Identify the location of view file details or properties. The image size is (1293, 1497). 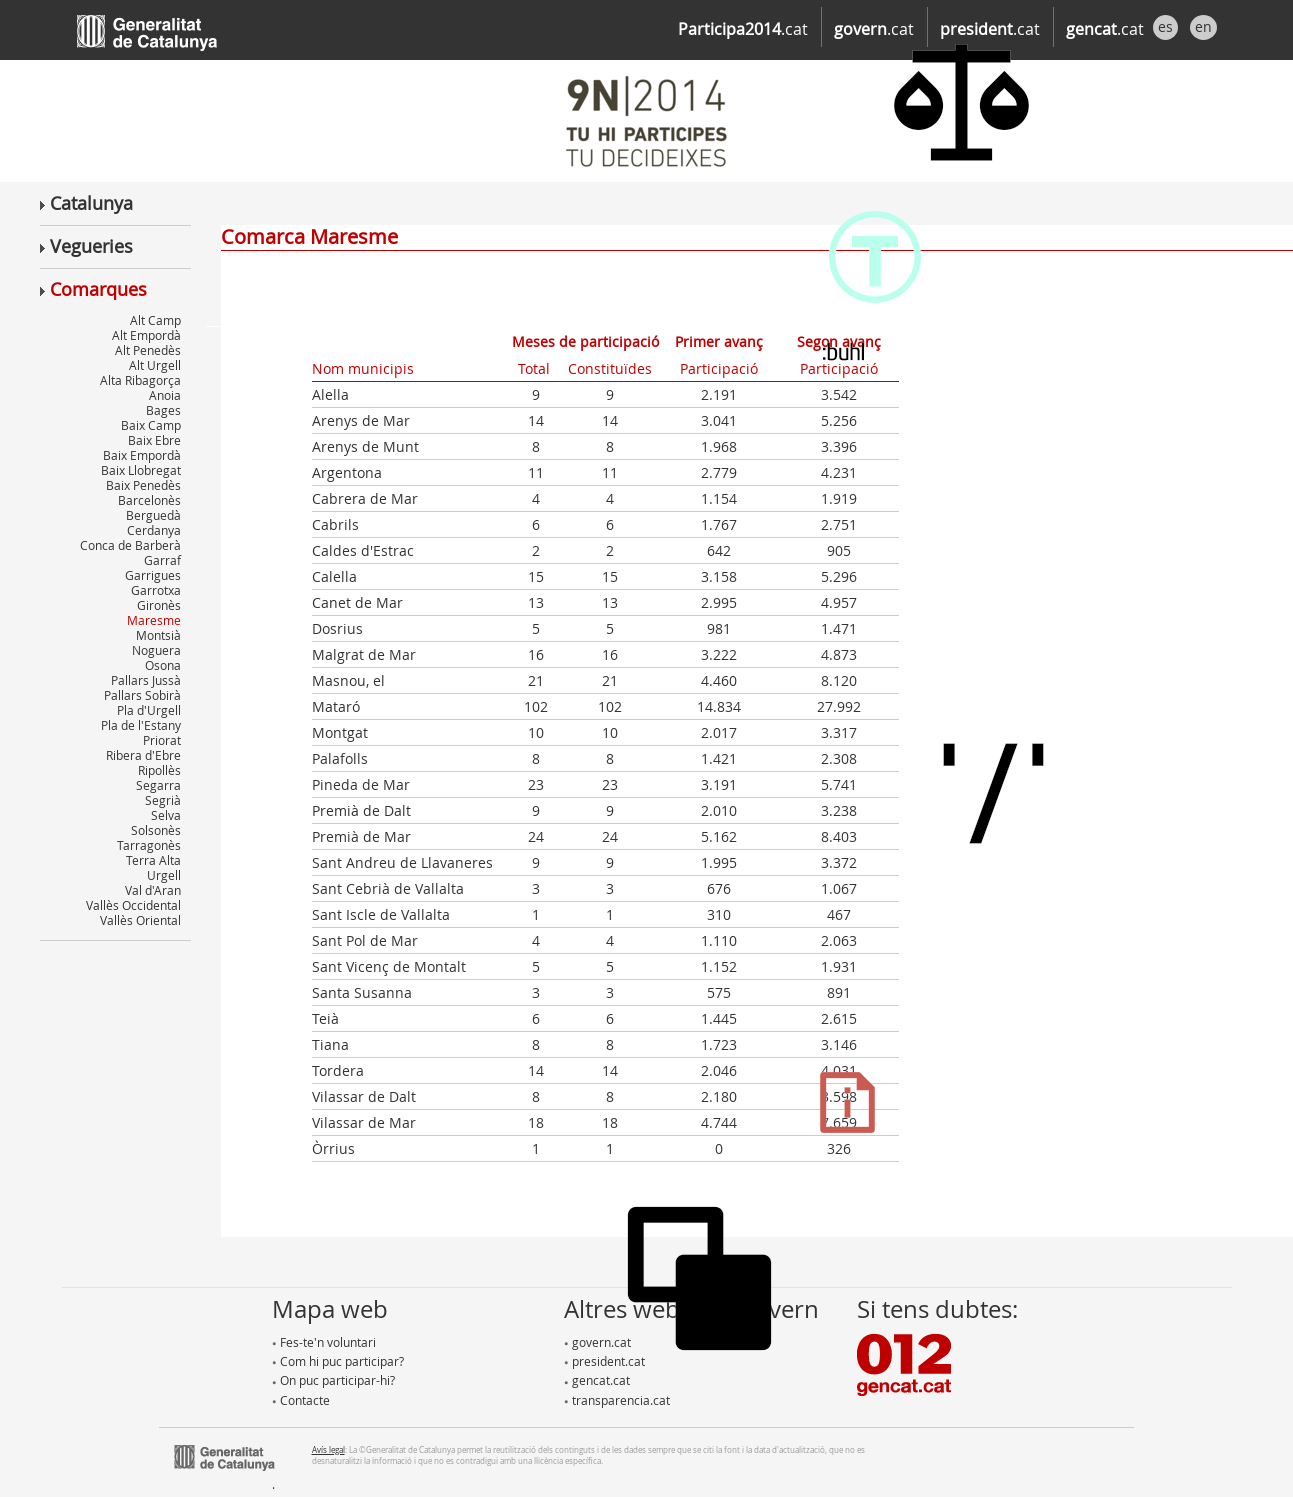
(847, 1102).